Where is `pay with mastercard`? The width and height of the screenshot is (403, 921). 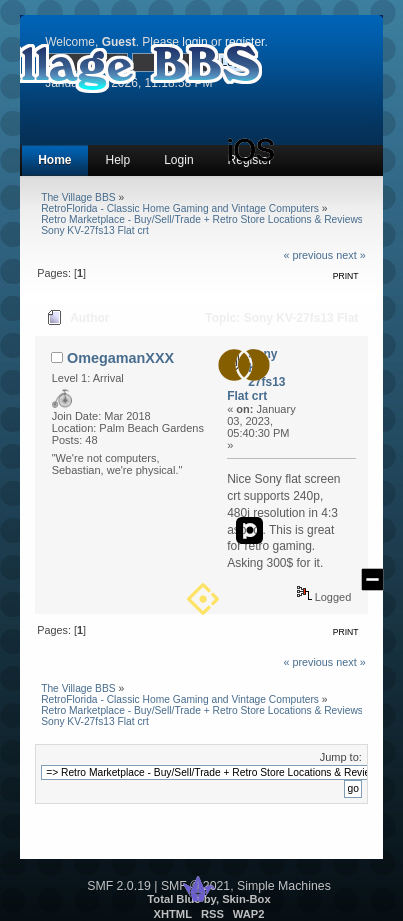 pay with mastercard is located at coordinates (244, 365).